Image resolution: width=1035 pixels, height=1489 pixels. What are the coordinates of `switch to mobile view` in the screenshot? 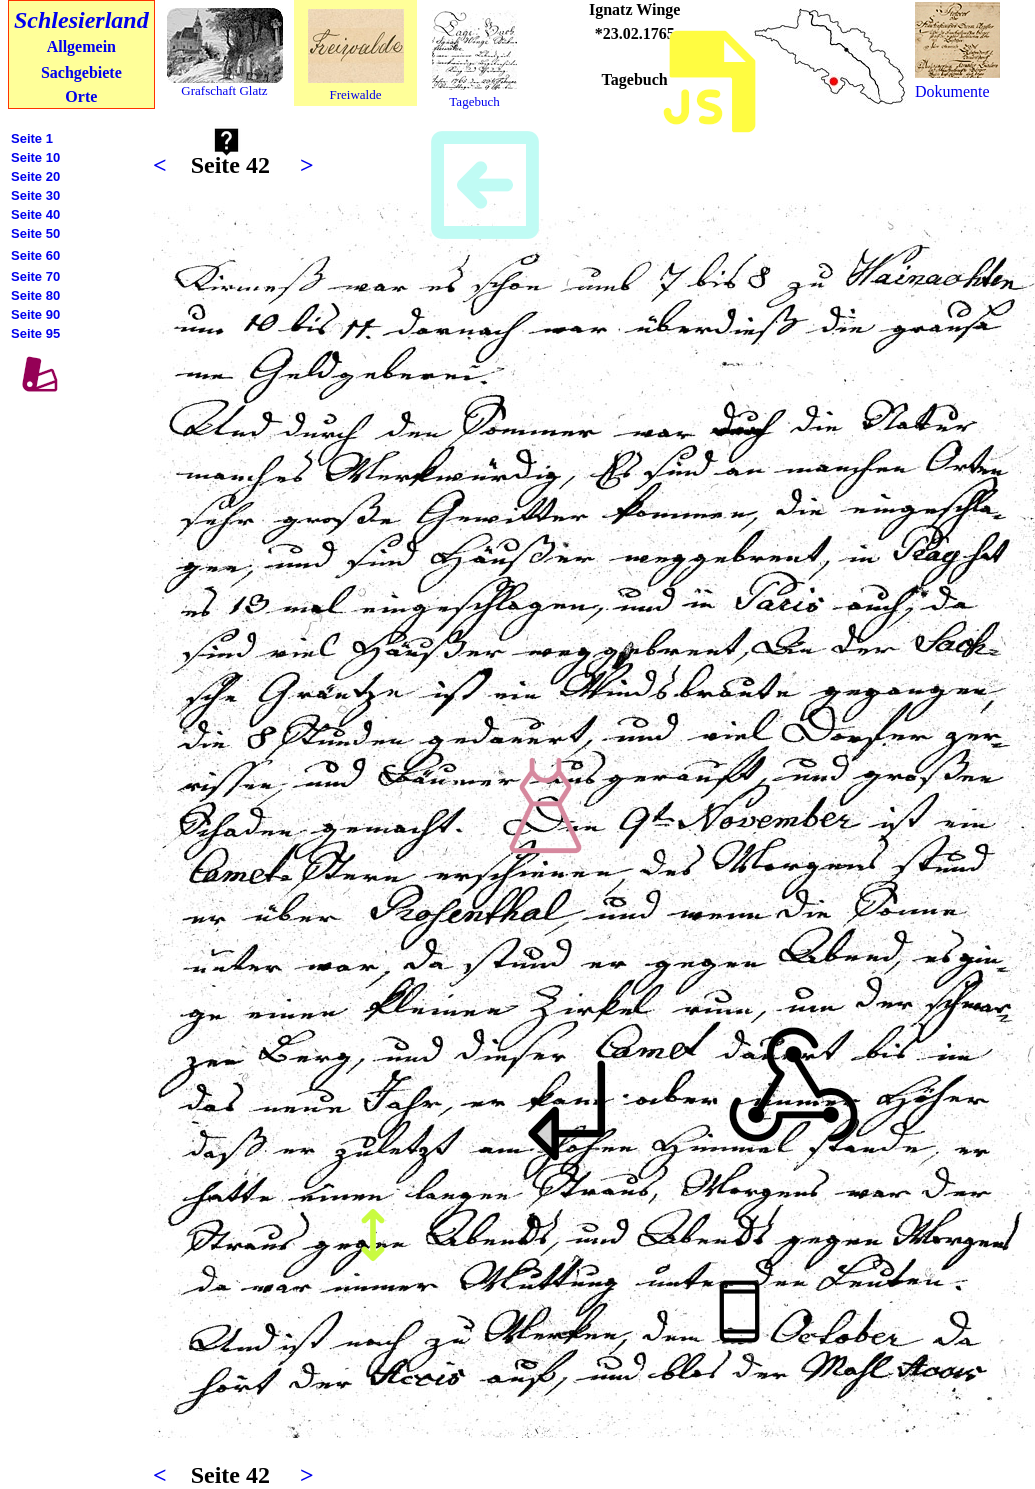 It's located at (739, 1311).